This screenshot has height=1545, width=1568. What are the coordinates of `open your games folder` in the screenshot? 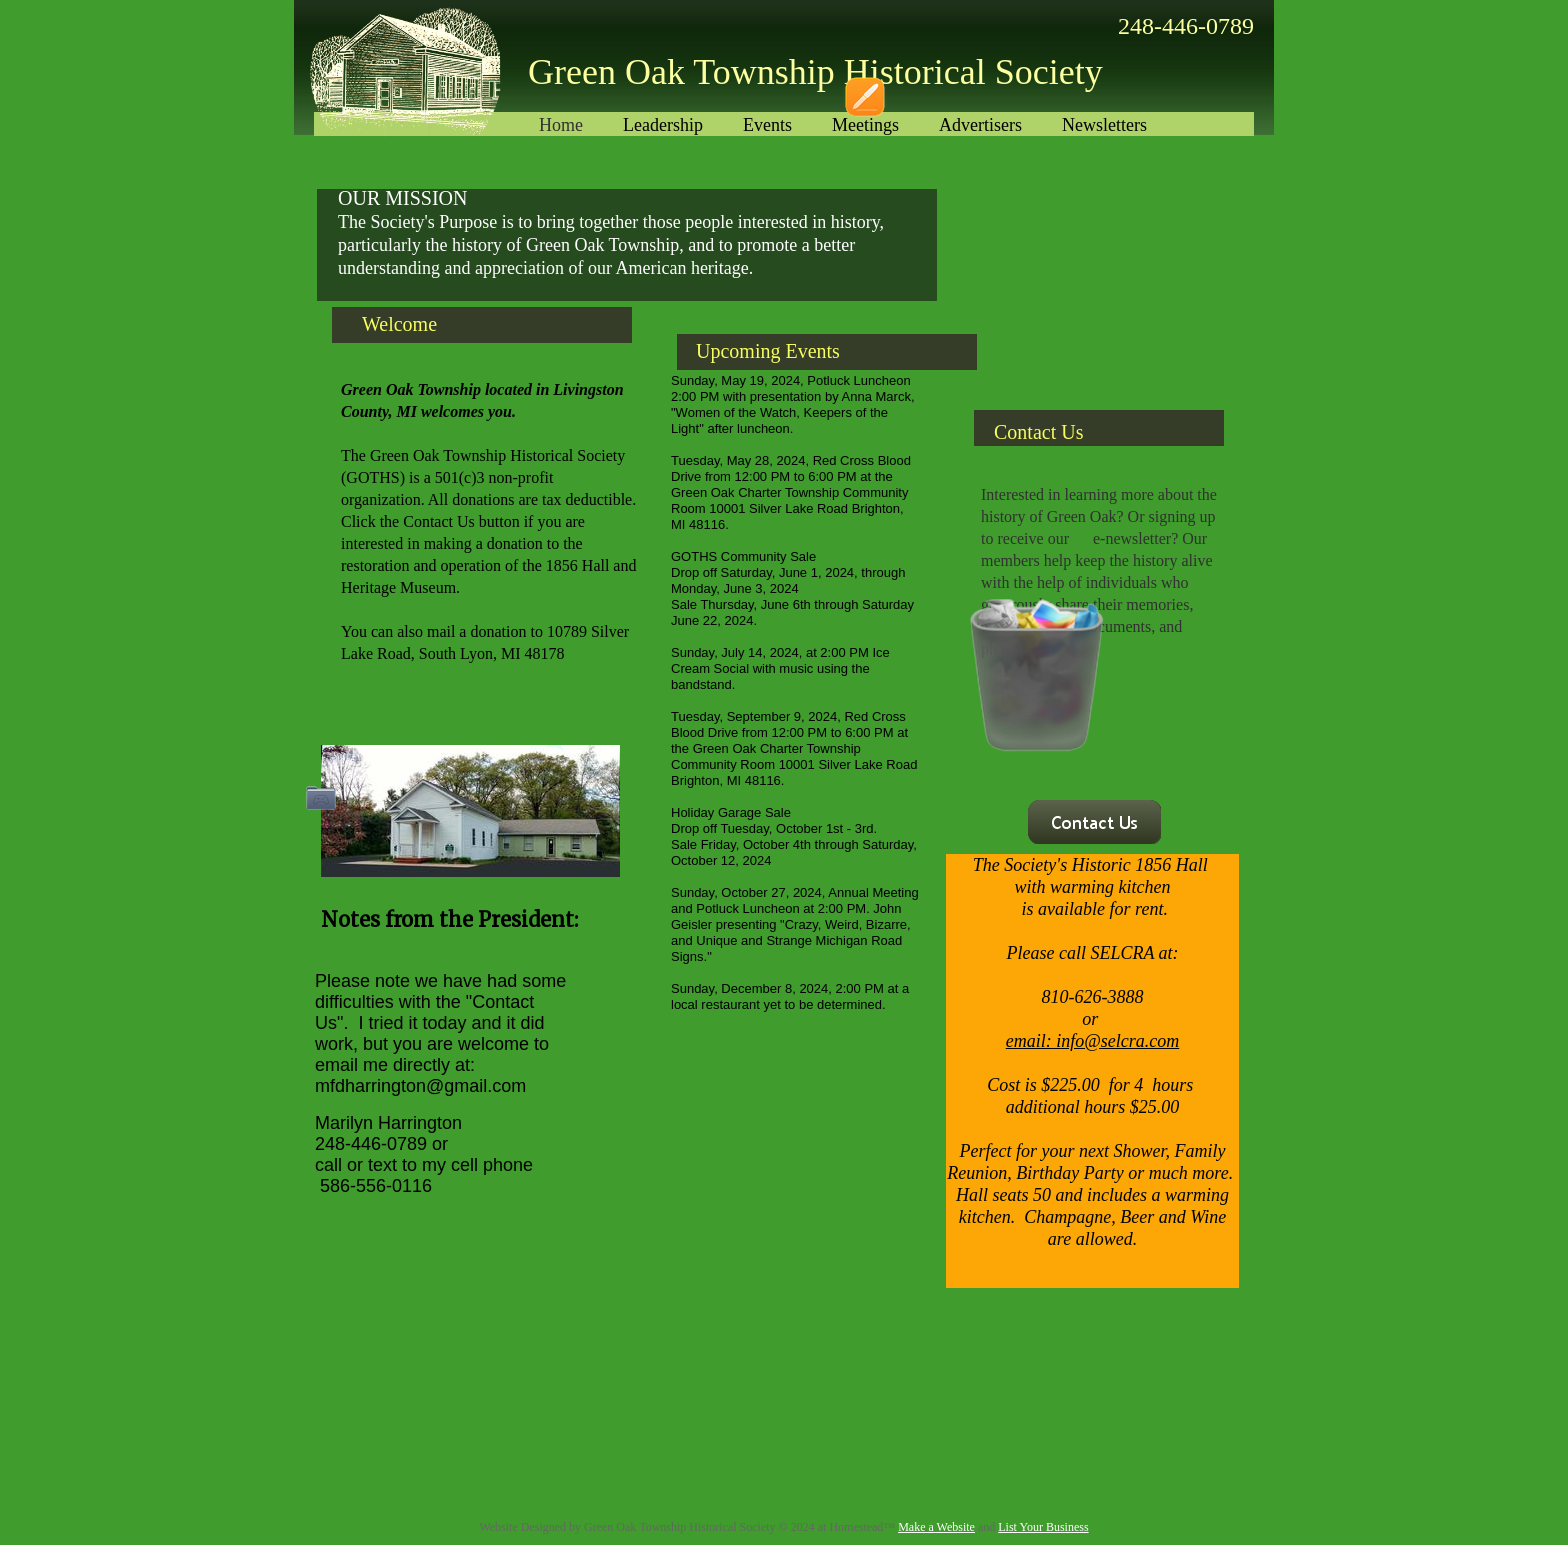 It's located at (321, 798).